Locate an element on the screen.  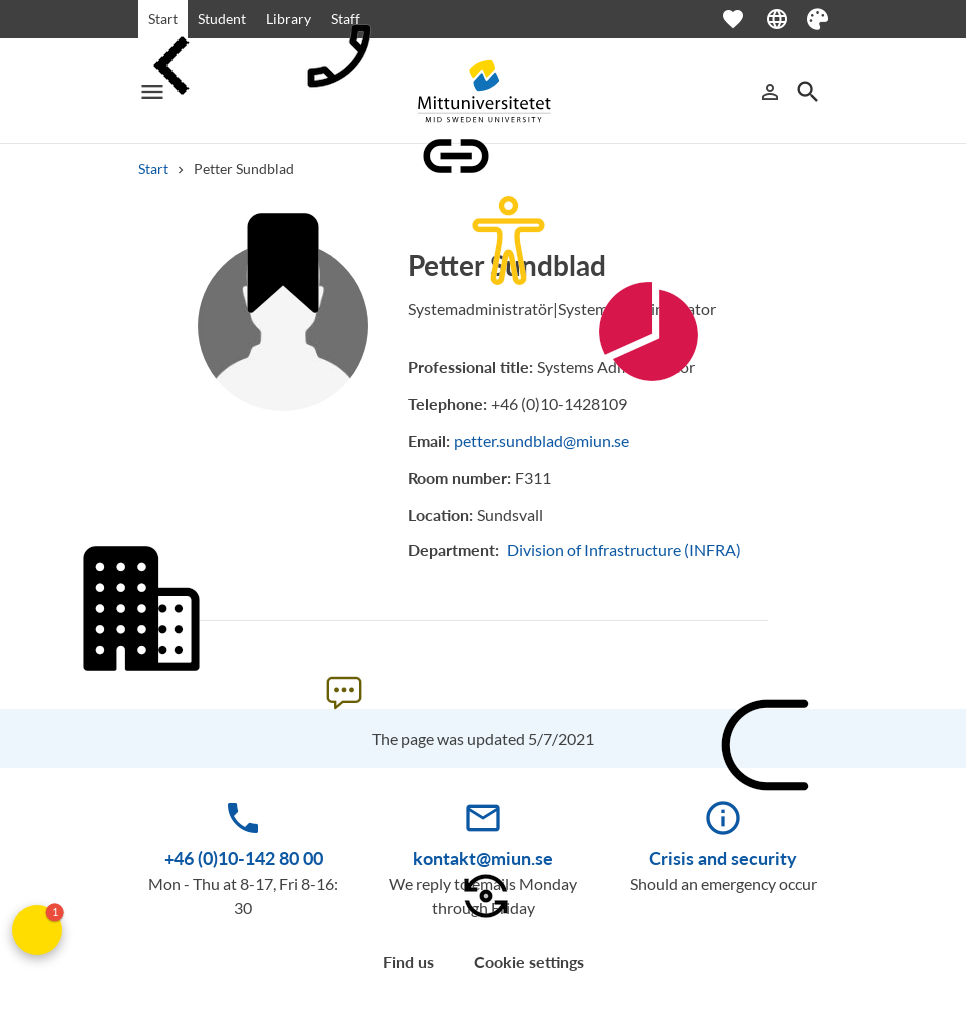
make a phone call is located at coordinates (339, 56).